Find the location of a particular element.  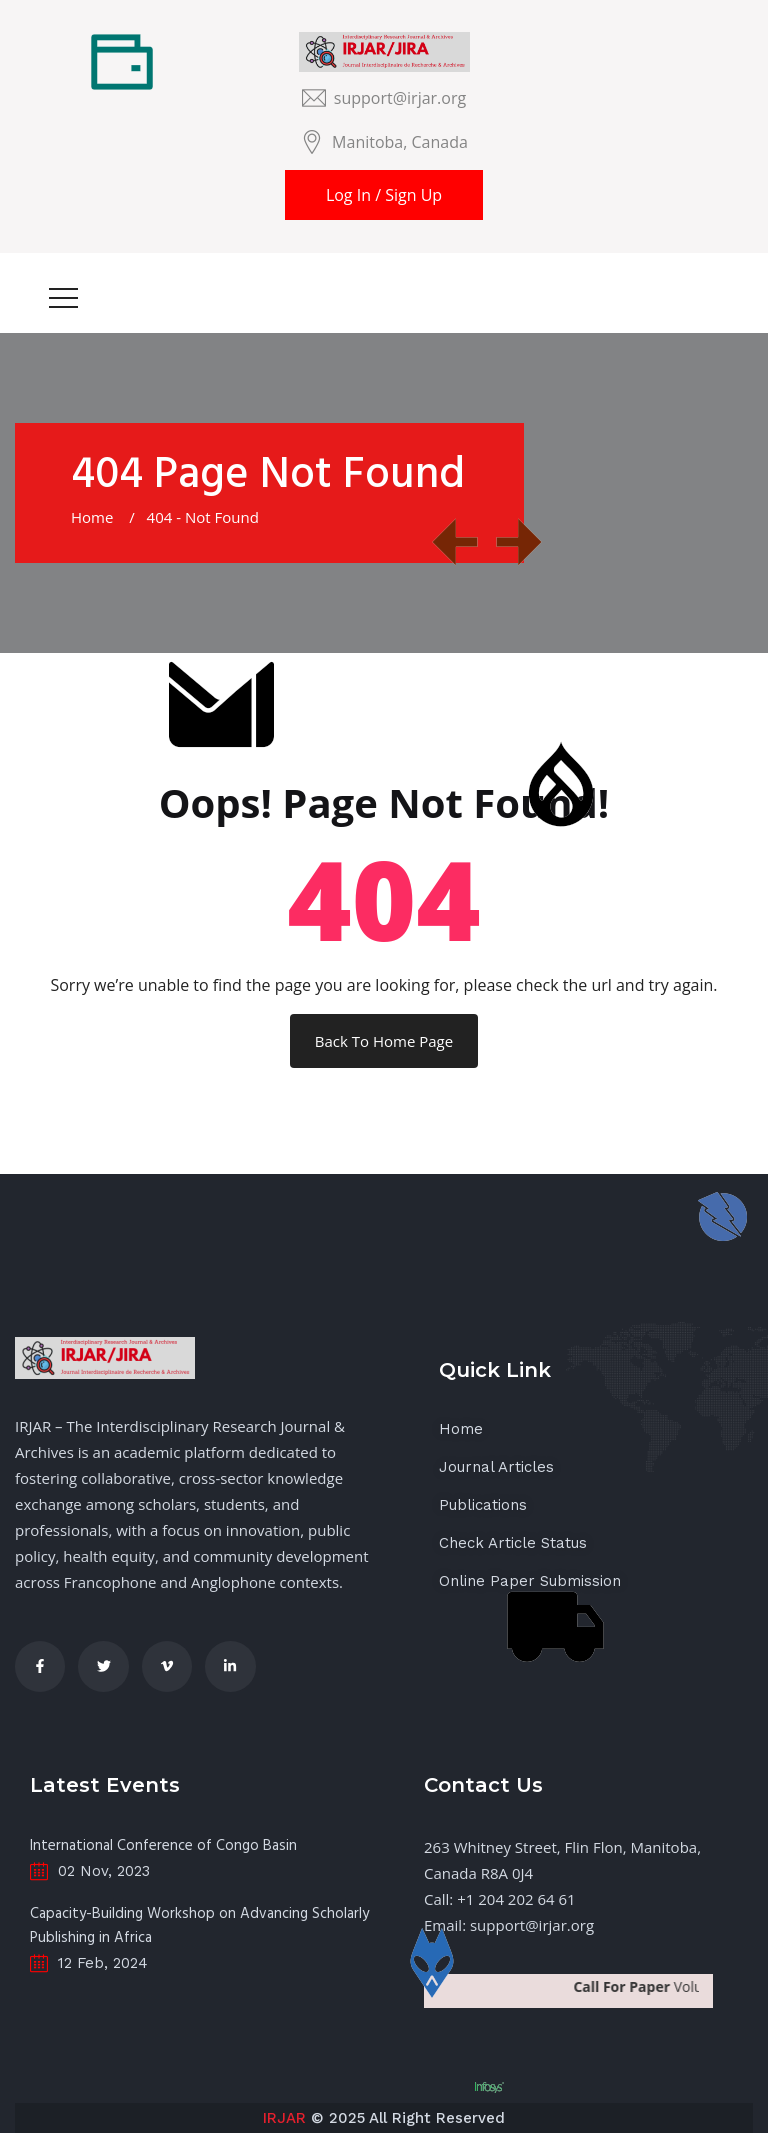

open ProtonMail app is located at coordinates (221, 704).